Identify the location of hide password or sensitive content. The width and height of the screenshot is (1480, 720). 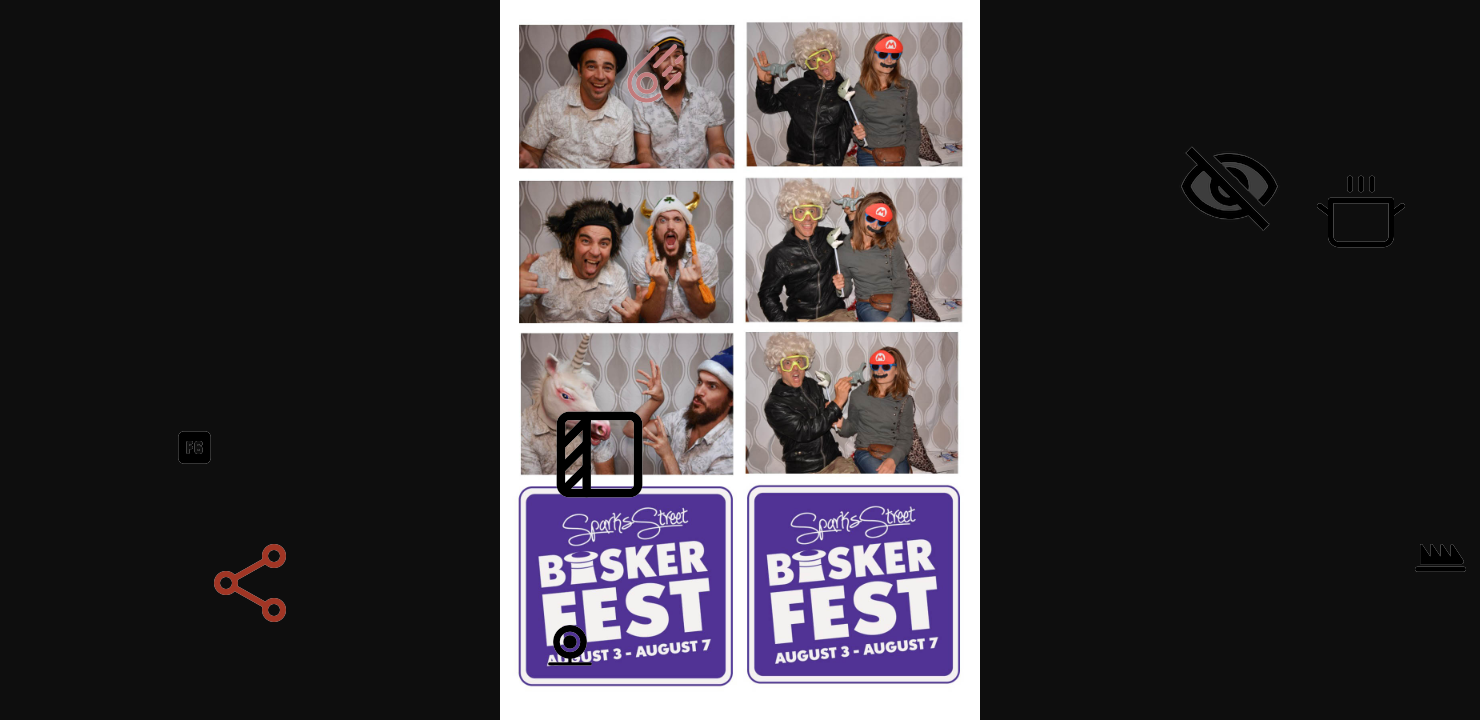
(1229, 188).